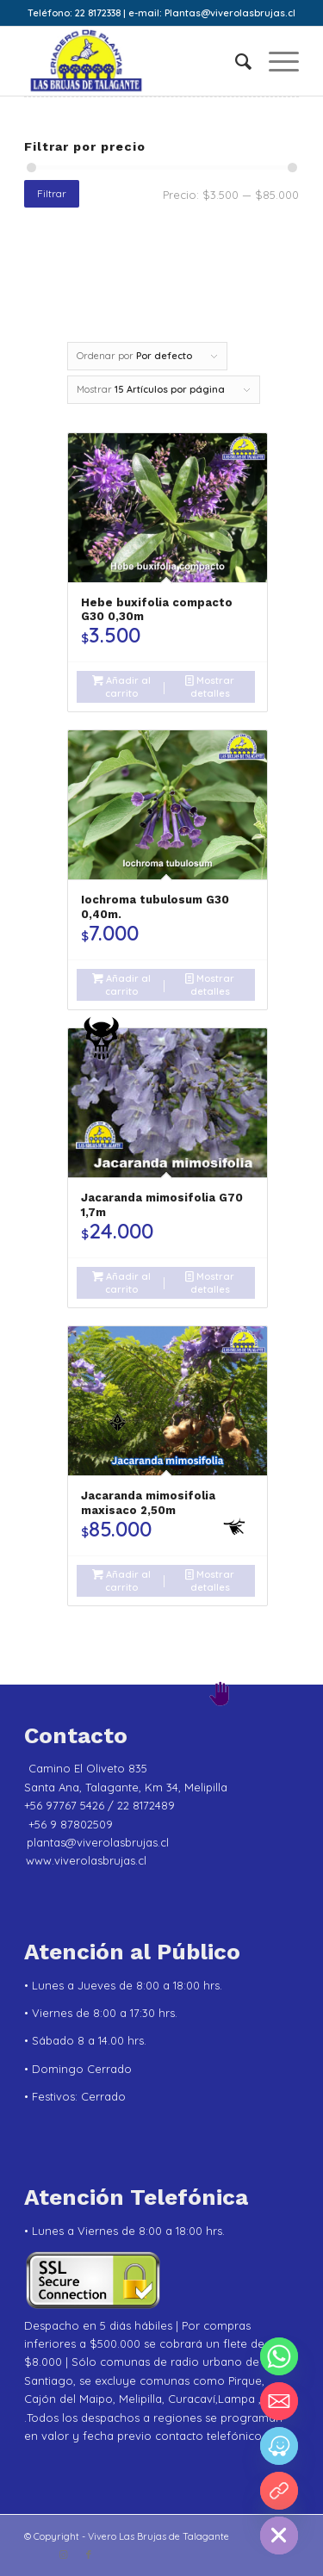 The height and width of the screenshot is (2576, 323). What do you see at coordinates (234, 1528) in the screenshot?
I see `activate a divine power or special ability` at bounding box center [234, 1528].